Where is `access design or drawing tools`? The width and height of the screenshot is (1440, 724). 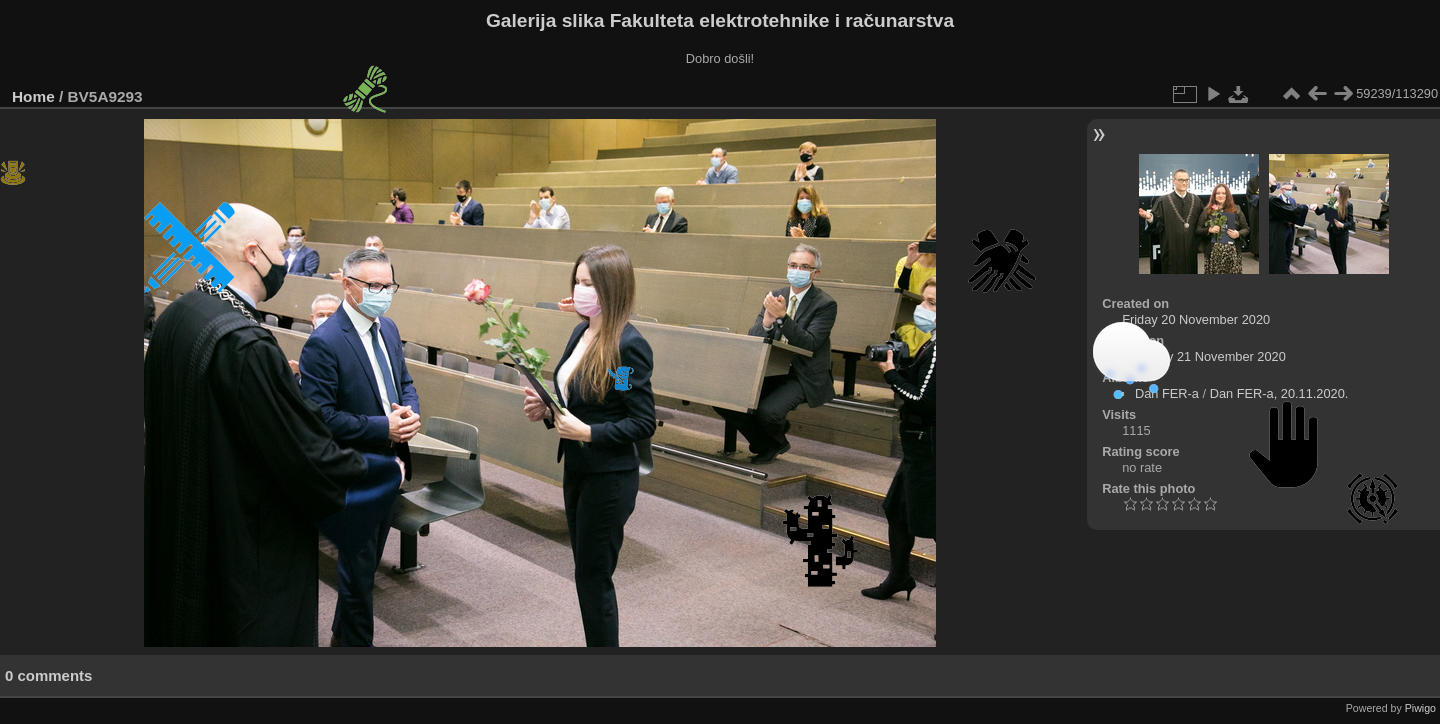 access design or drawing tools is located at coordinates (189, 247).